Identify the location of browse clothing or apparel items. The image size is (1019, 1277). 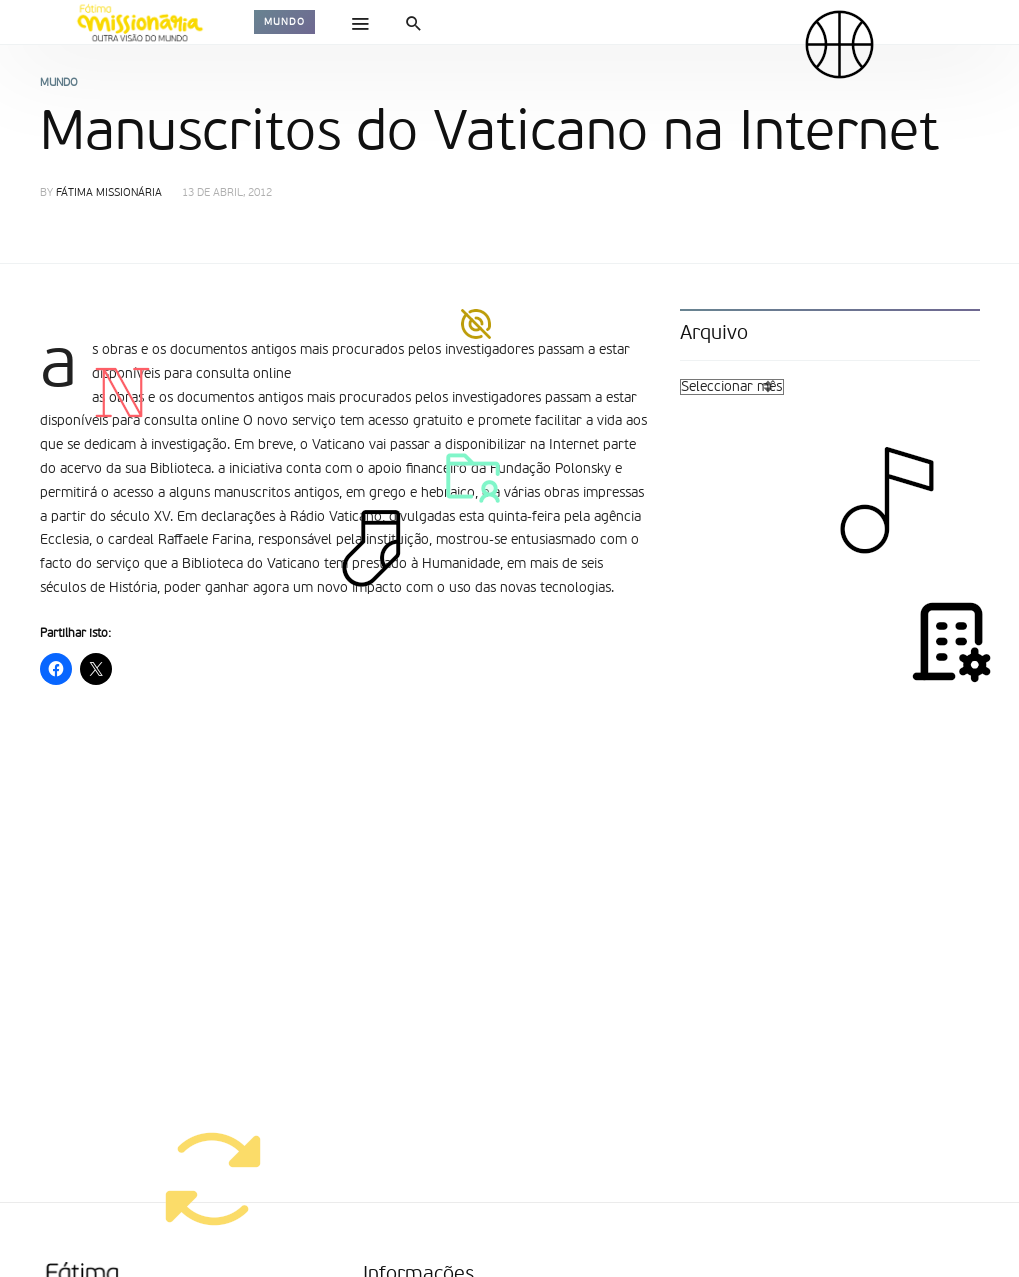
(374, 547).